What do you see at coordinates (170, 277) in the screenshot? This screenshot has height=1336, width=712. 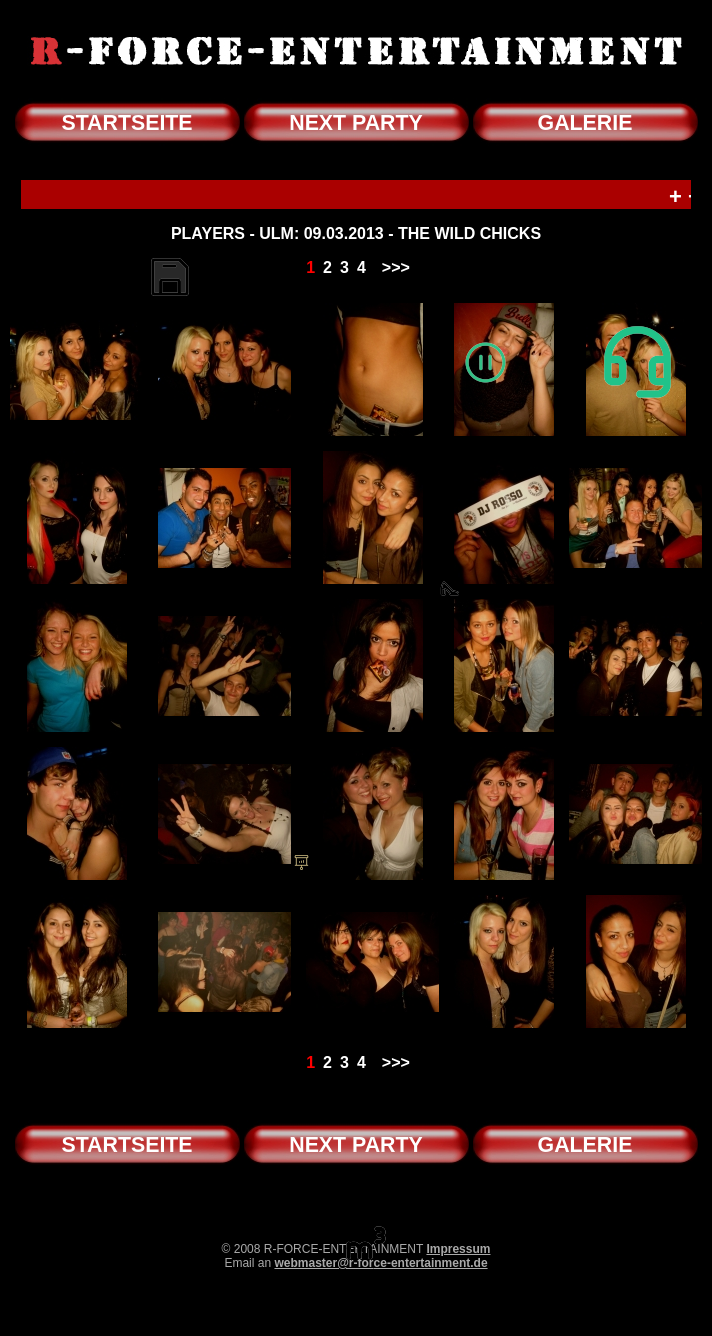 I see `save current file or document` at bounding box center [170, 277].